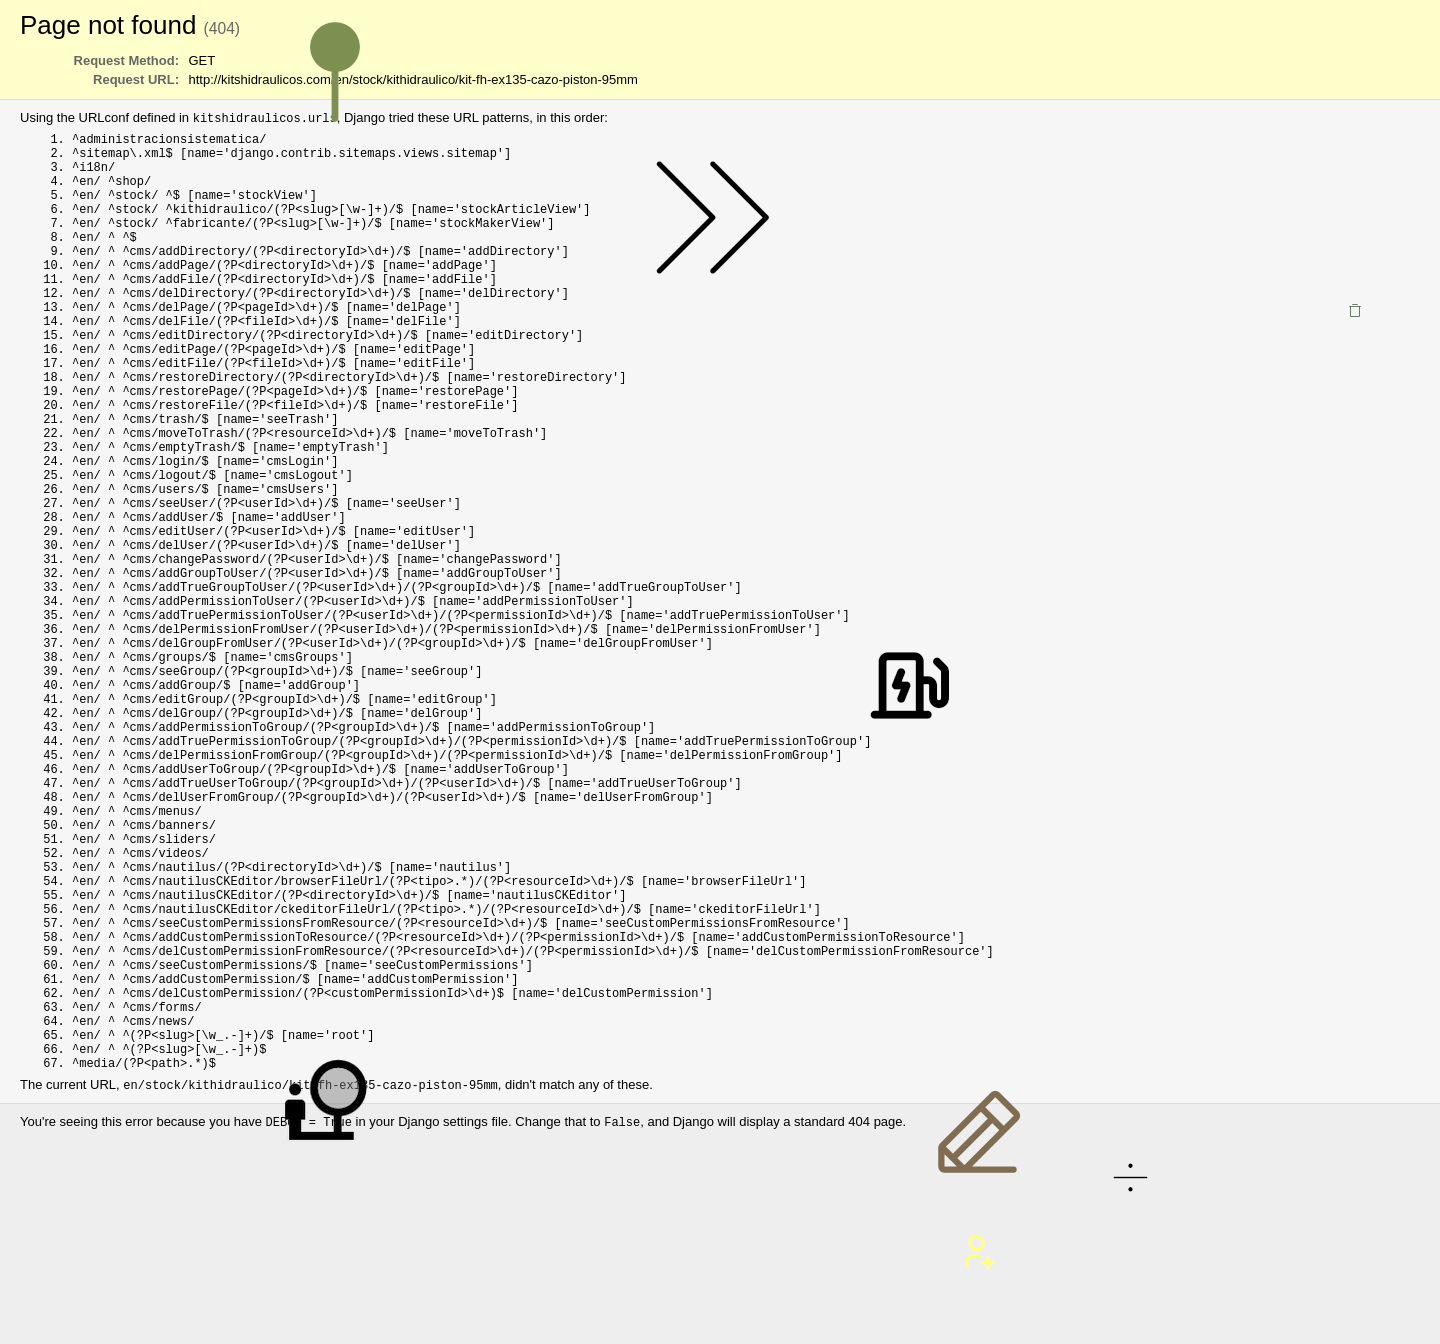  Describe the element at coordinates (976, 1251) in the screenshot. I see `add a new contact or friend` at that location.